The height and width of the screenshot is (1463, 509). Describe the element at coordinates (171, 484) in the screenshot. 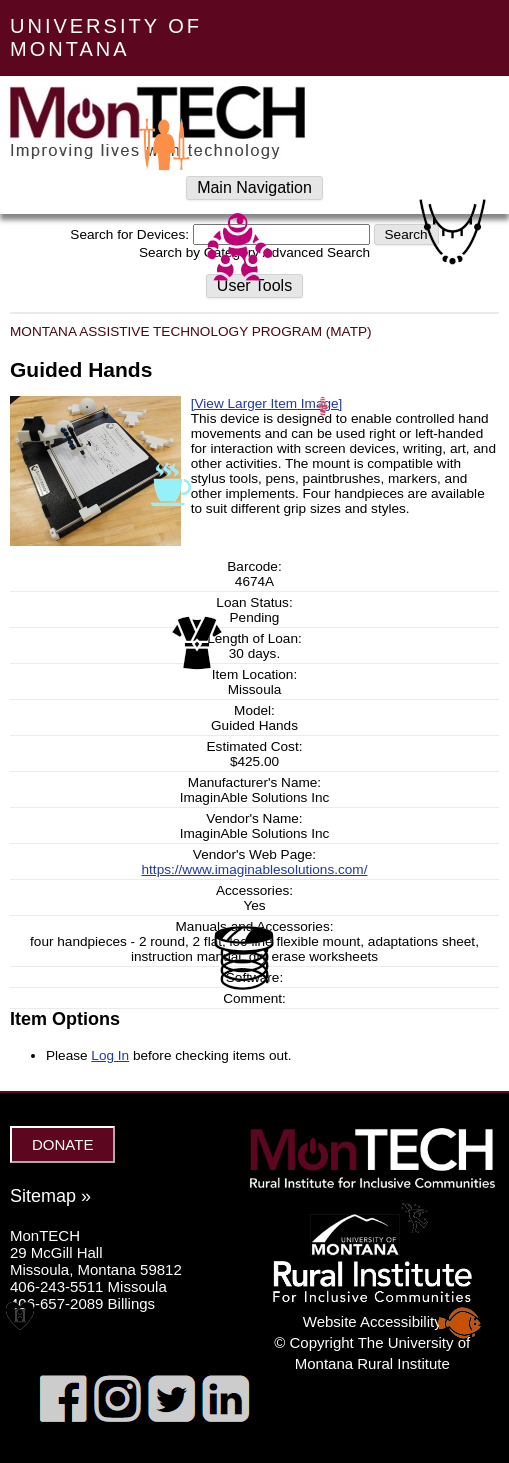

I see `find nearby coffee shops or cafés` at that location.